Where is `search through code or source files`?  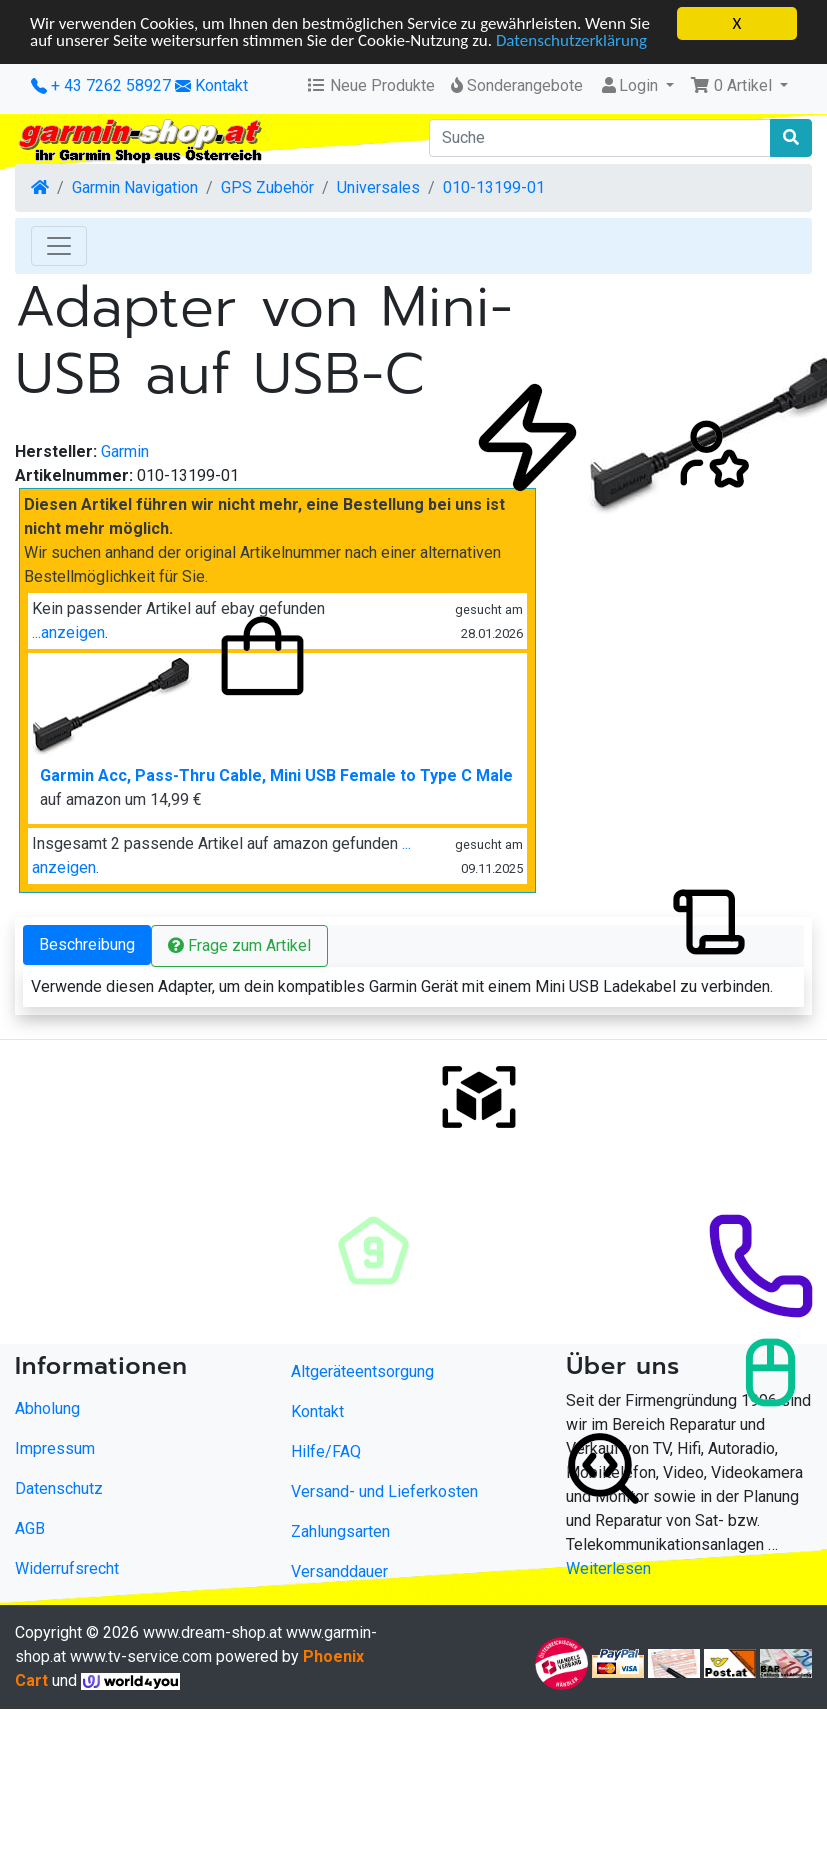
search through code or source files is located at coordinates (603, 1468).